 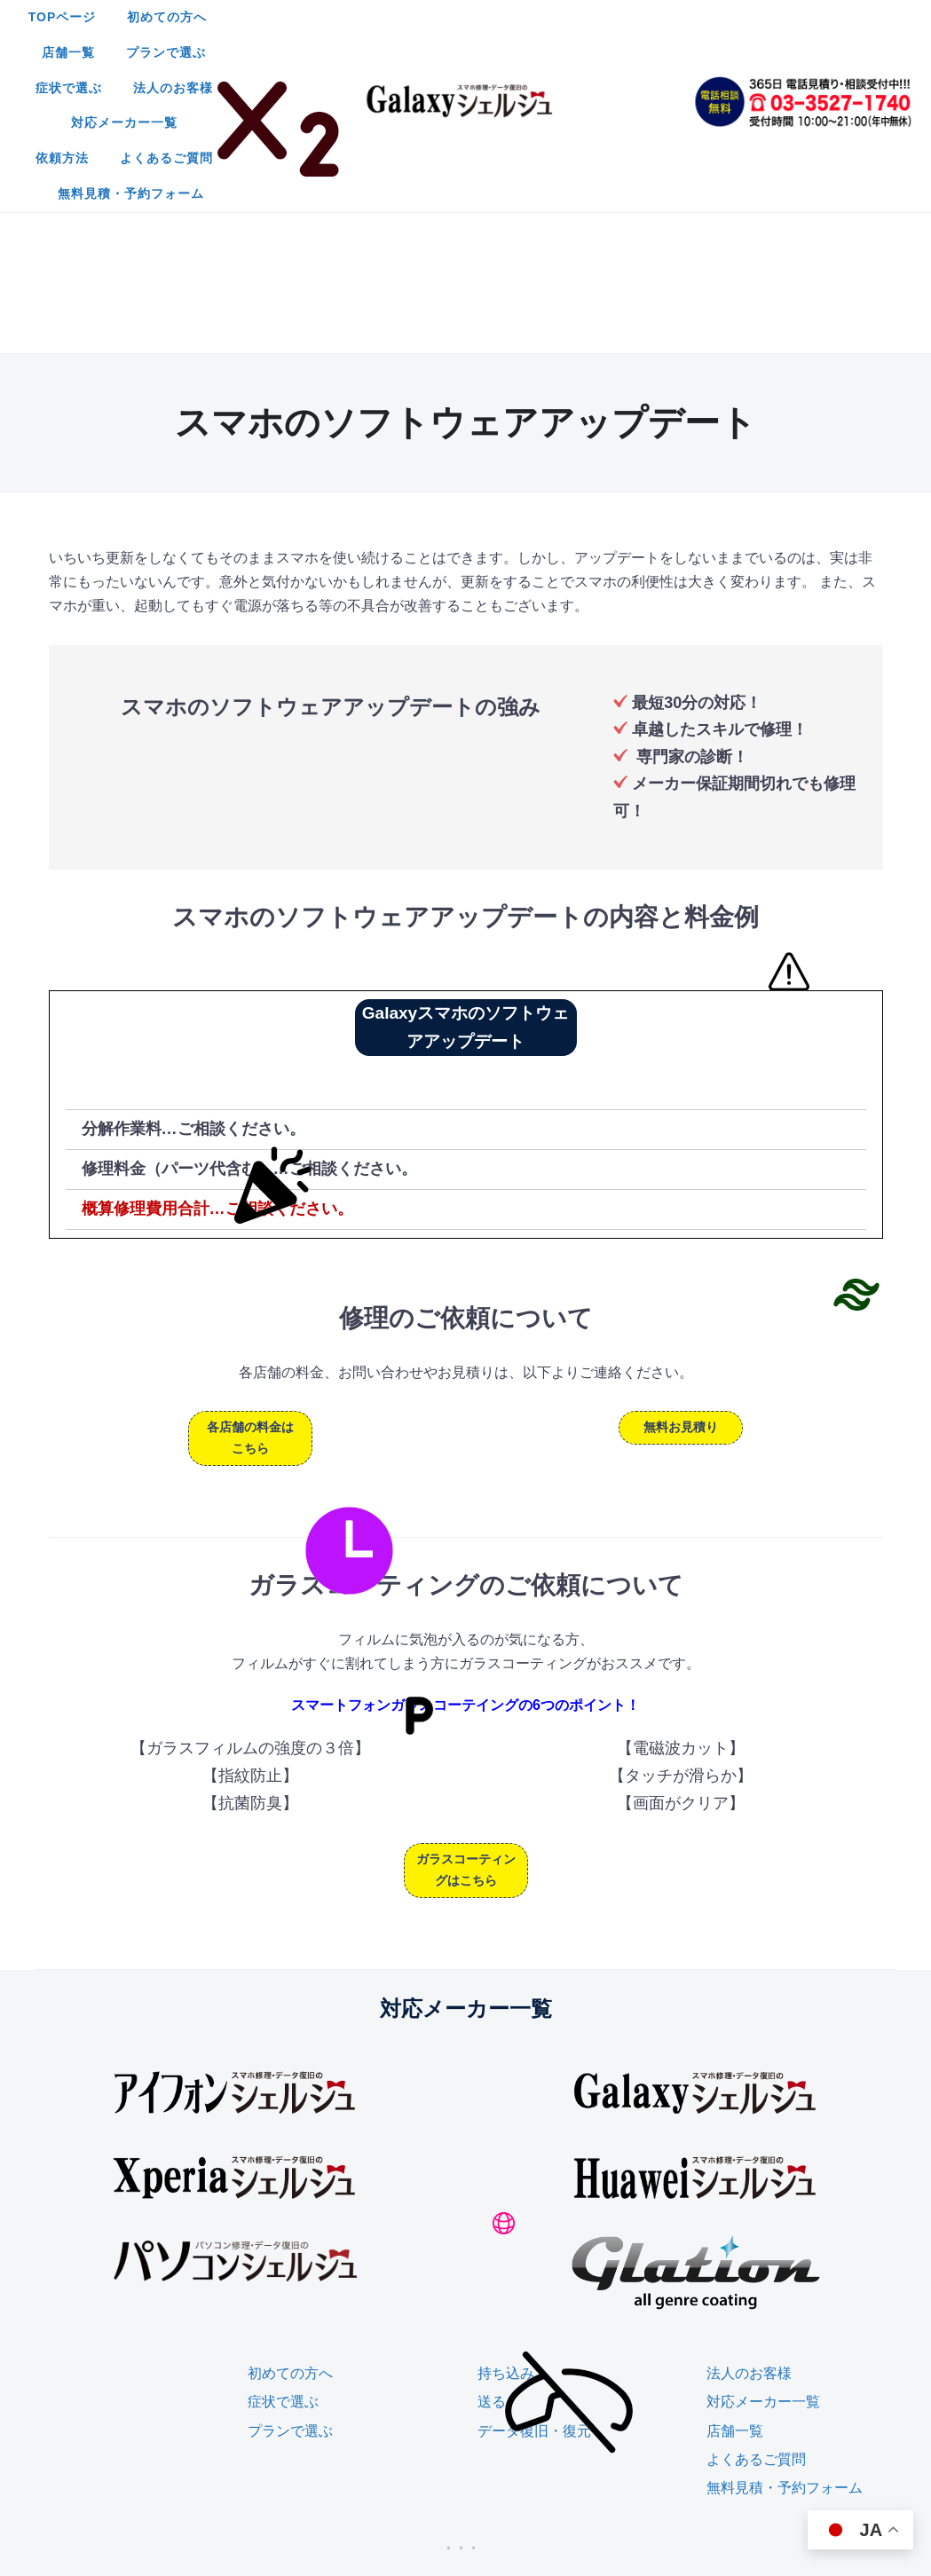 I want to click on switch to global or international settings, so click(x=503, y=2223).